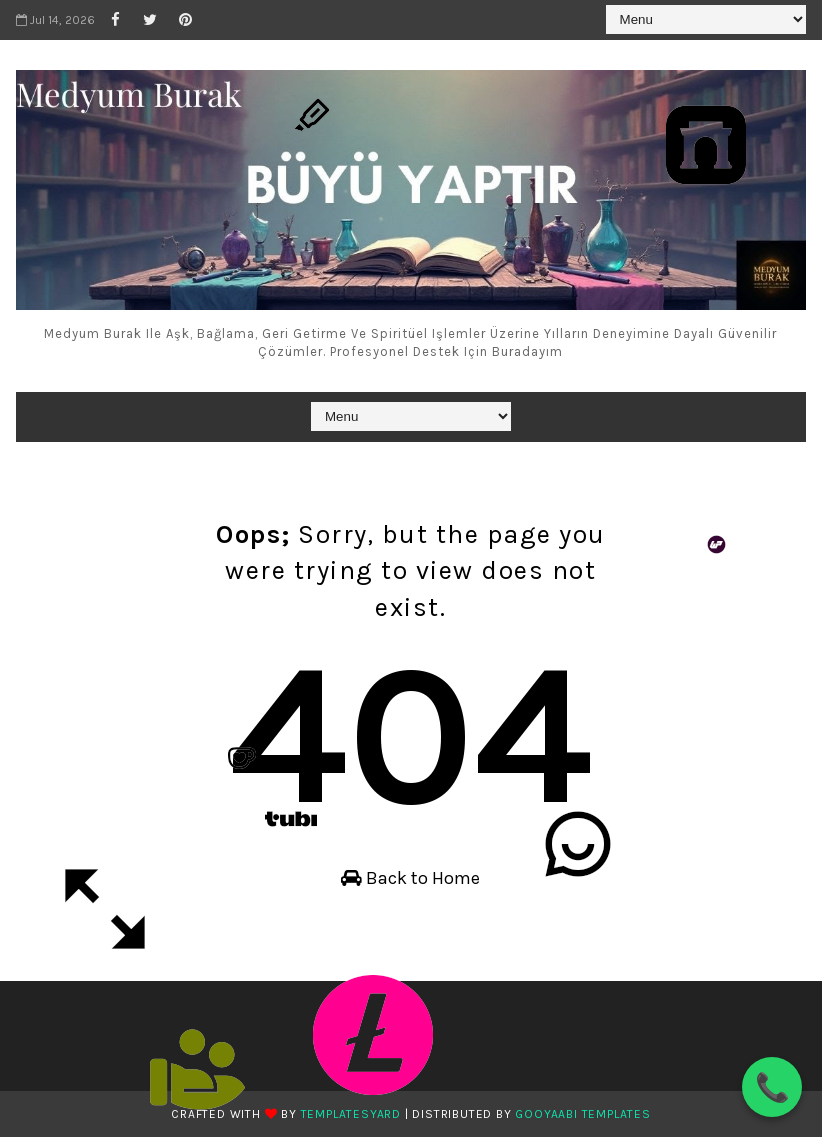 This screenshot has width=822, height=1137. I want to click on support the creator on Ko-fi, so click(242, 758).